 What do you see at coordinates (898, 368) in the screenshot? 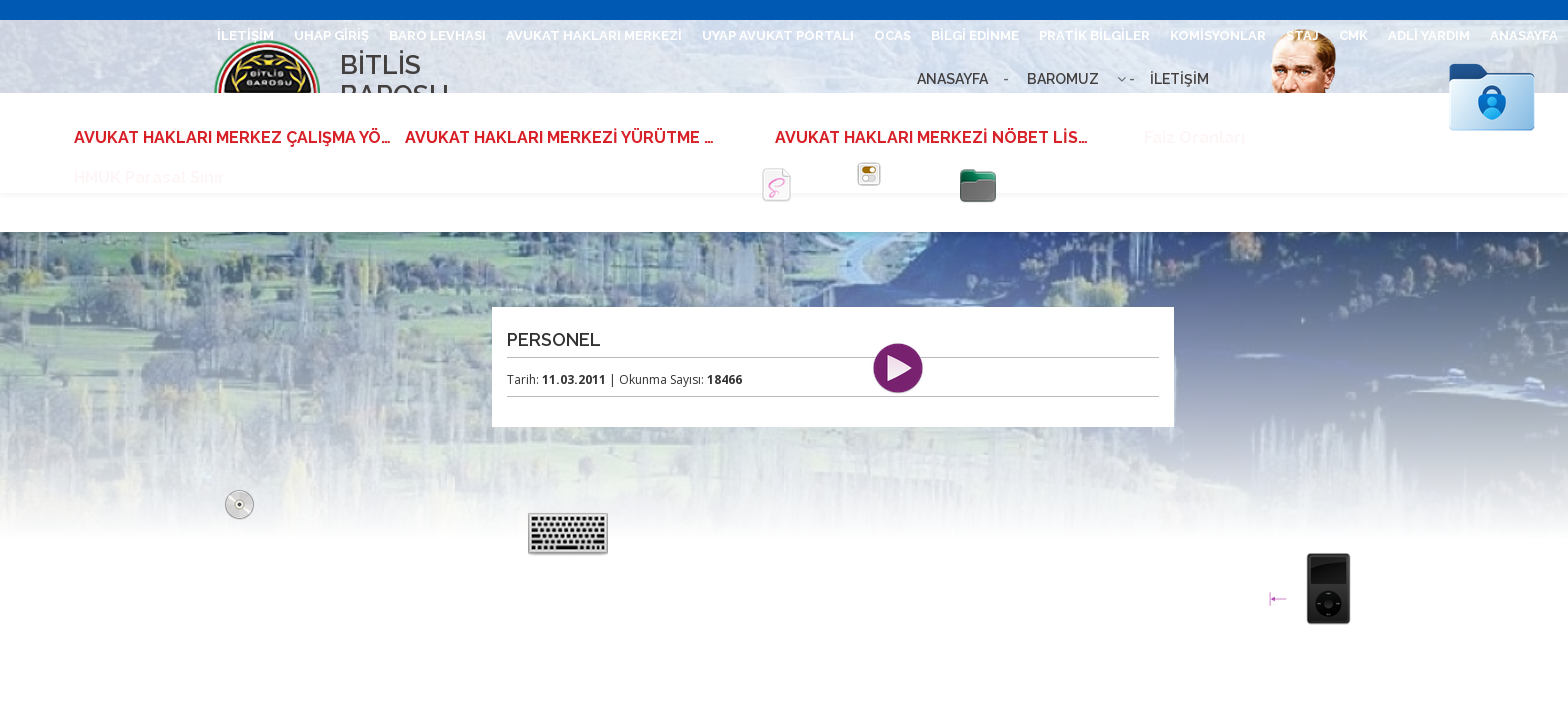
I see `indicates video content or media files` at bounding box center [898, 368].